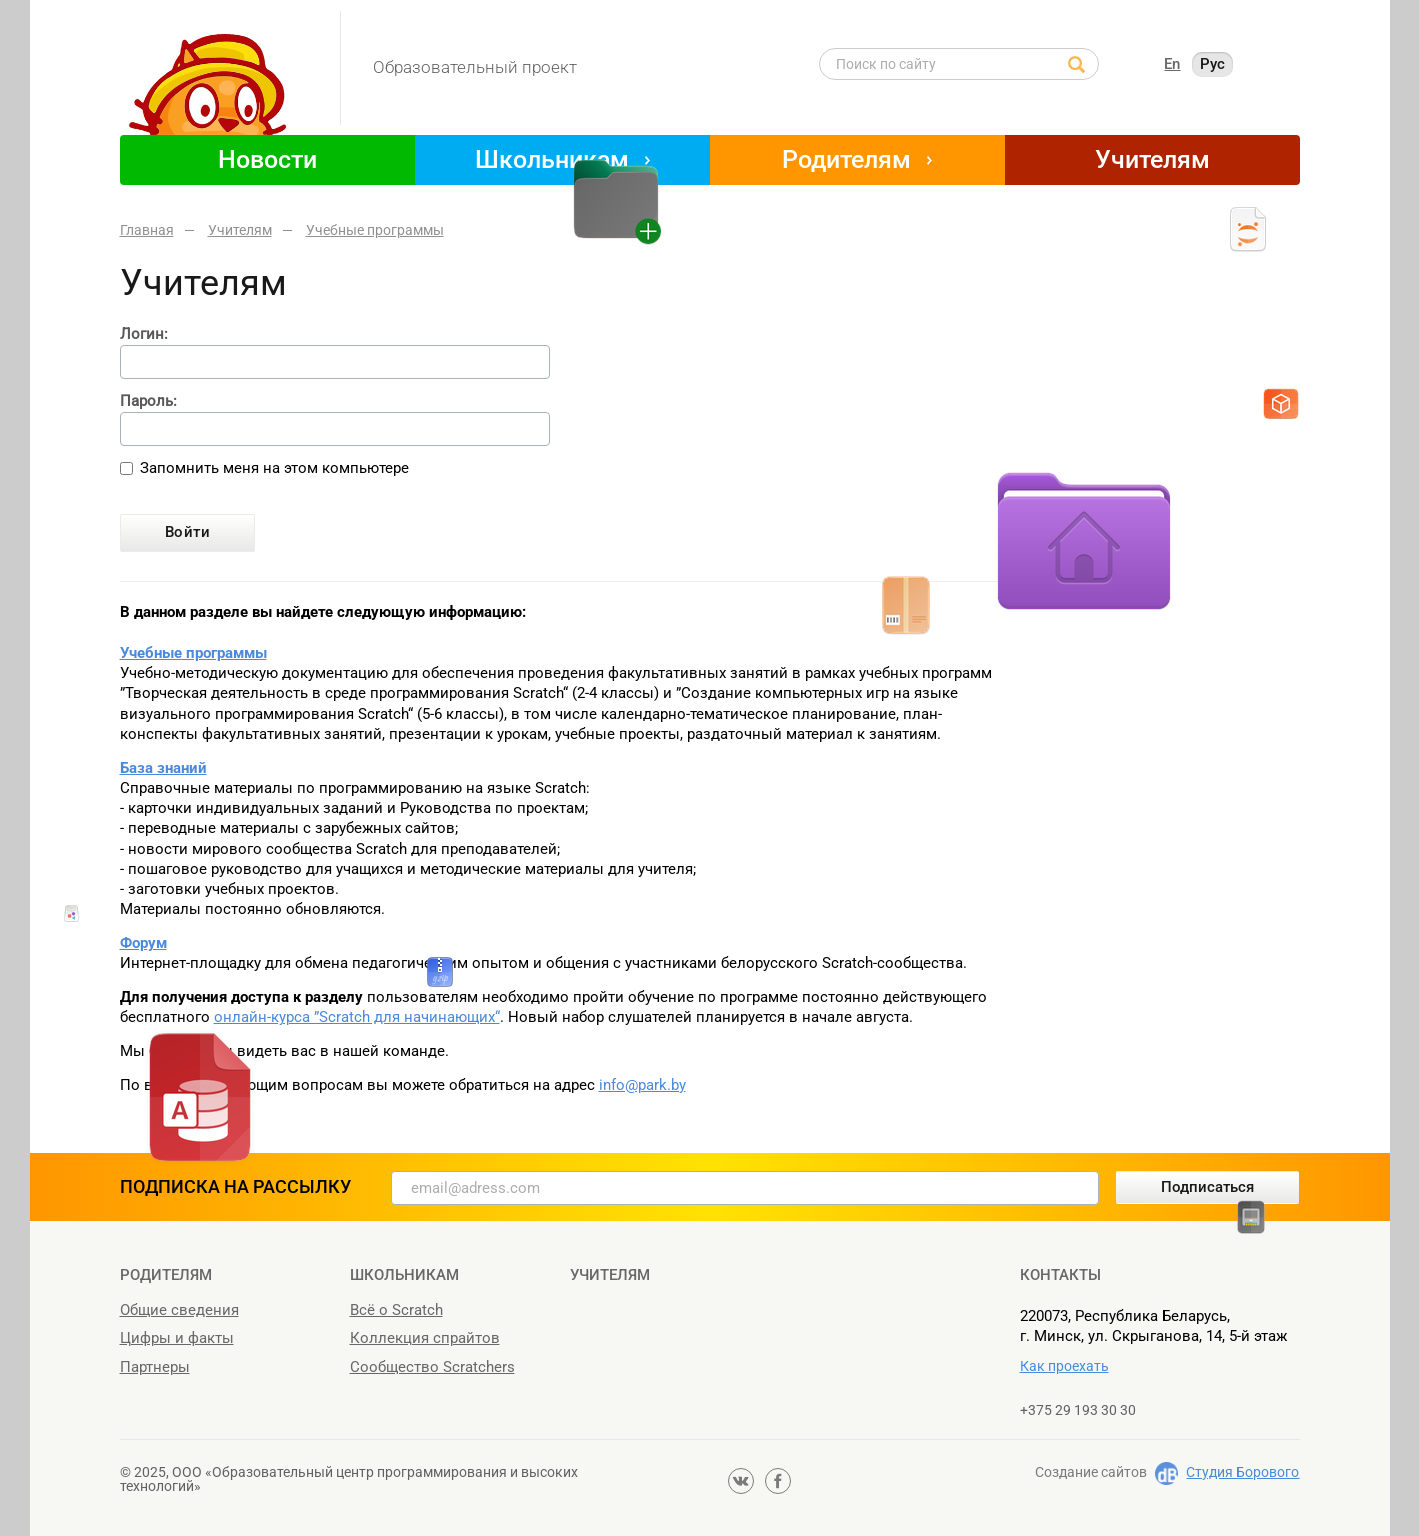 The image size is (1419, 1536). Describe the element at coordinates (616, 199) in the screenshot. I see `create a new folder` at that location.